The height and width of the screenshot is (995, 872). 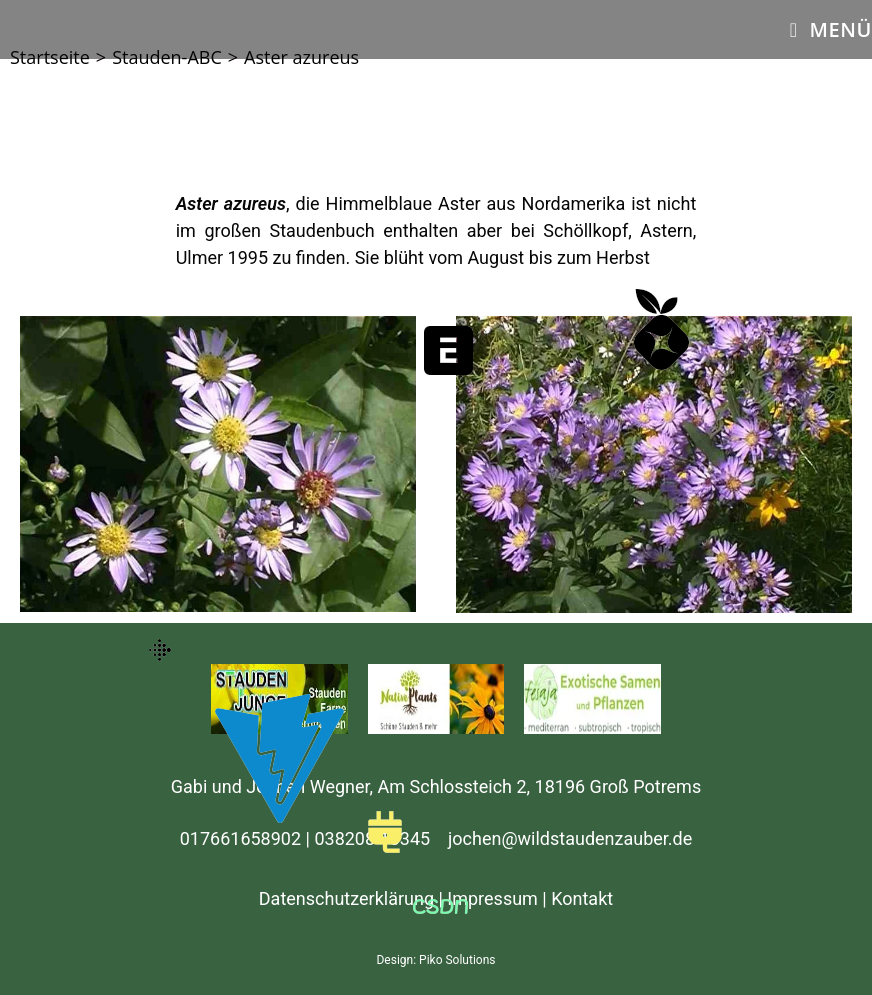 I want to click on connect to power source, so click(x=385, y=832).